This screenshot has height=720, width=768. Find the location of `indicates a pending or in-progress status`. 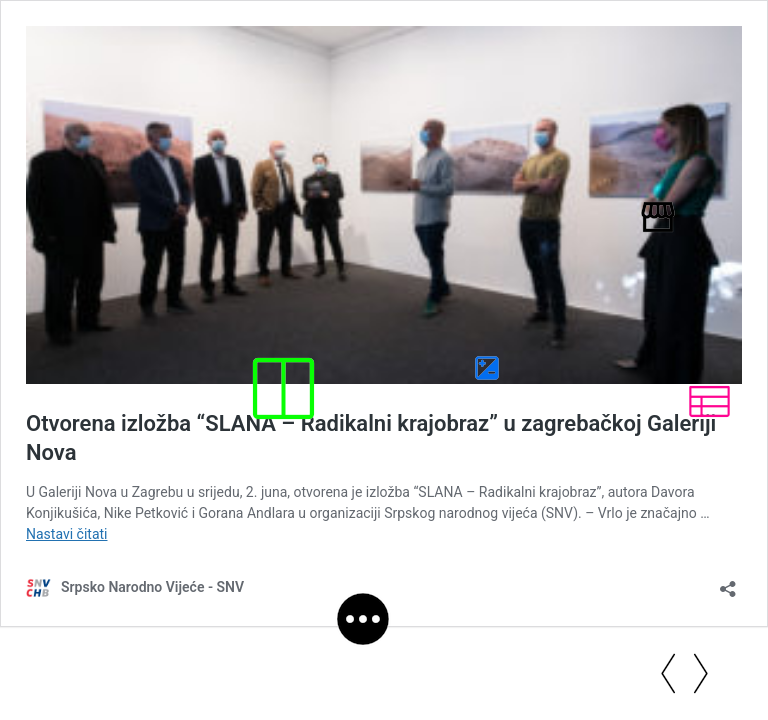

indicates a pending or in-progress status is located at coordinates (363, 619).